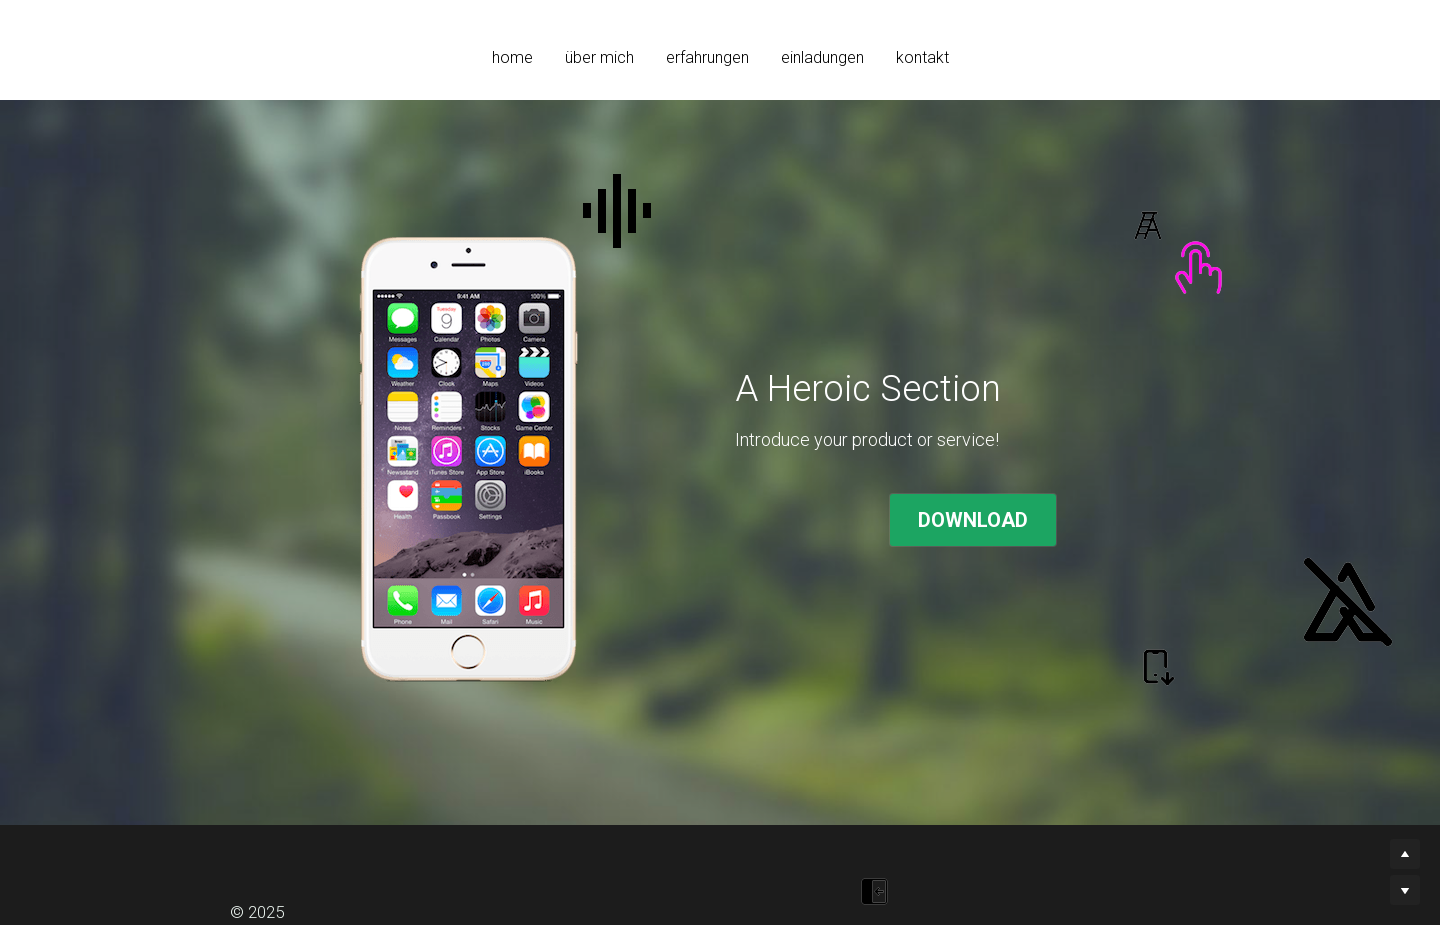  Describe the element at coordinates (1155, 666) in the screenshot. I see `download to mobile device` at that location.